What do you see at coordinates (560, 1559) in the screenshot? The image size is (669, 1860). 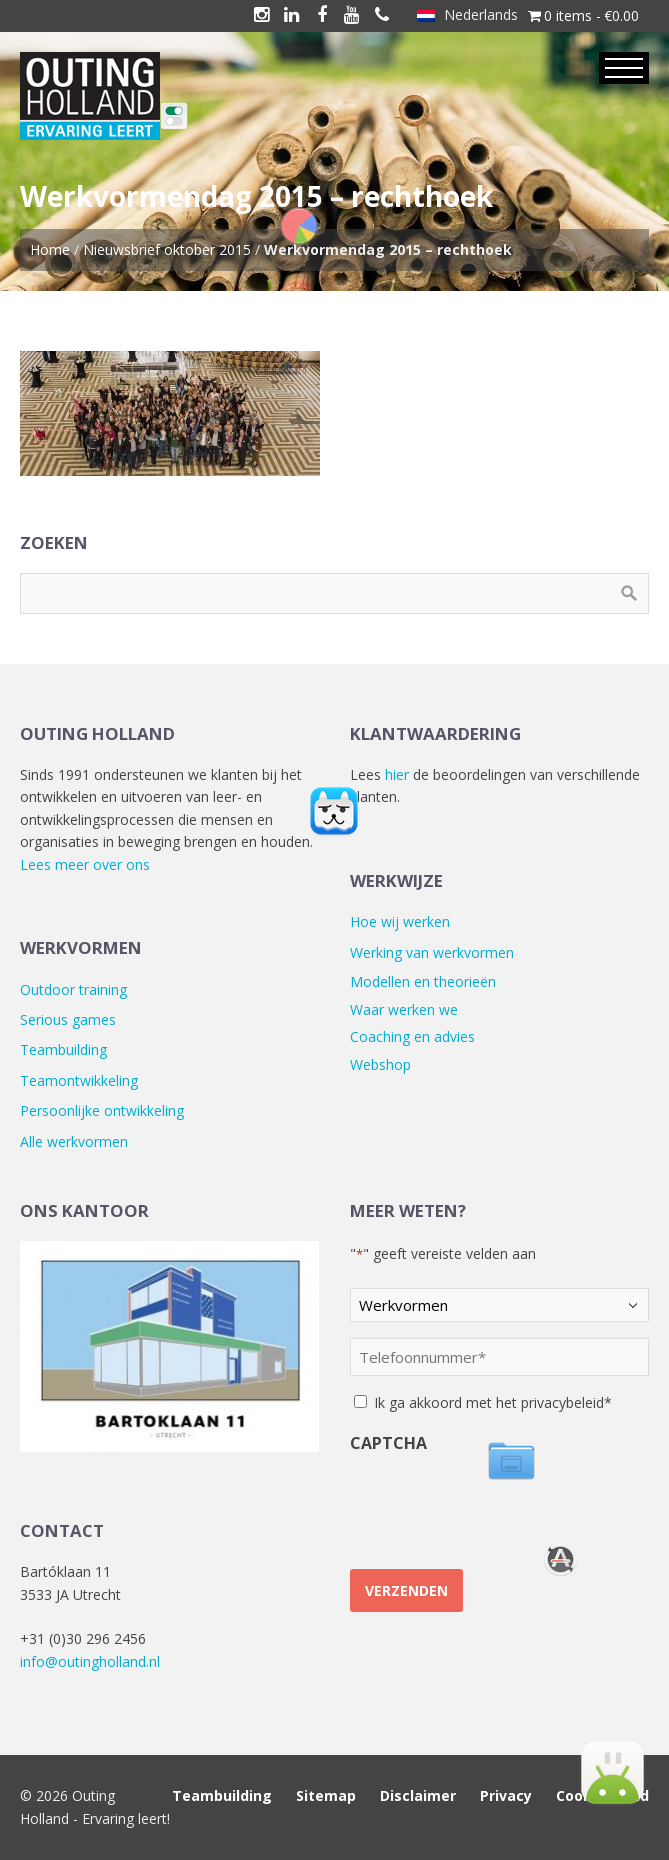 I see `check for and install system software updates` at bounding box center [560, 1559].